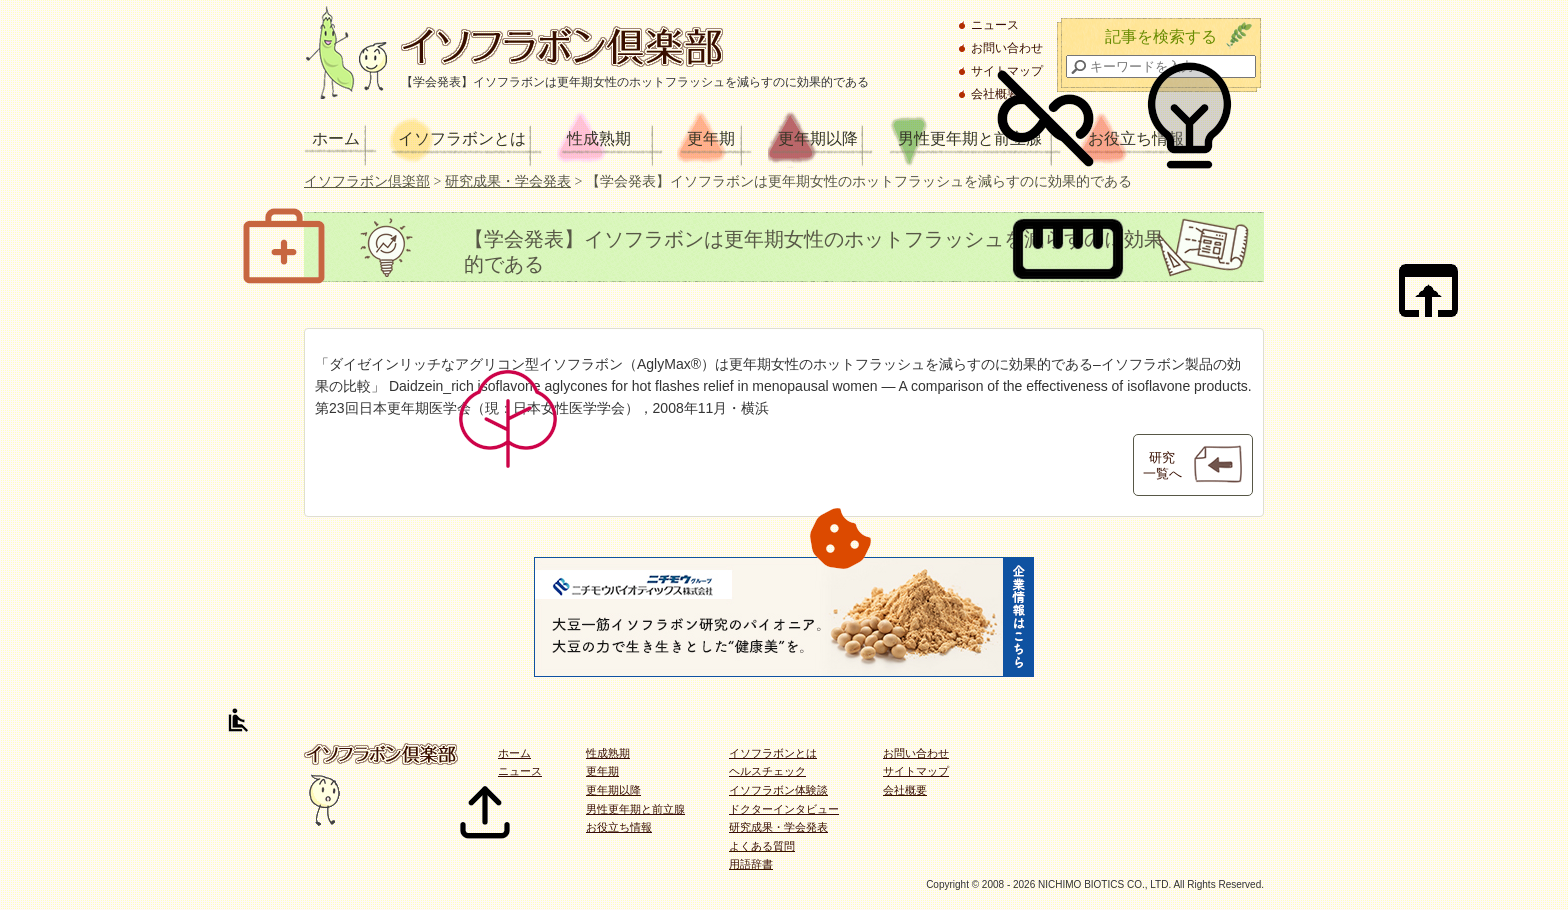 Image resolution: width=1568 pixels, height=910 pixels. I want to click on measure dimensions or distance, so click(1068, 249).